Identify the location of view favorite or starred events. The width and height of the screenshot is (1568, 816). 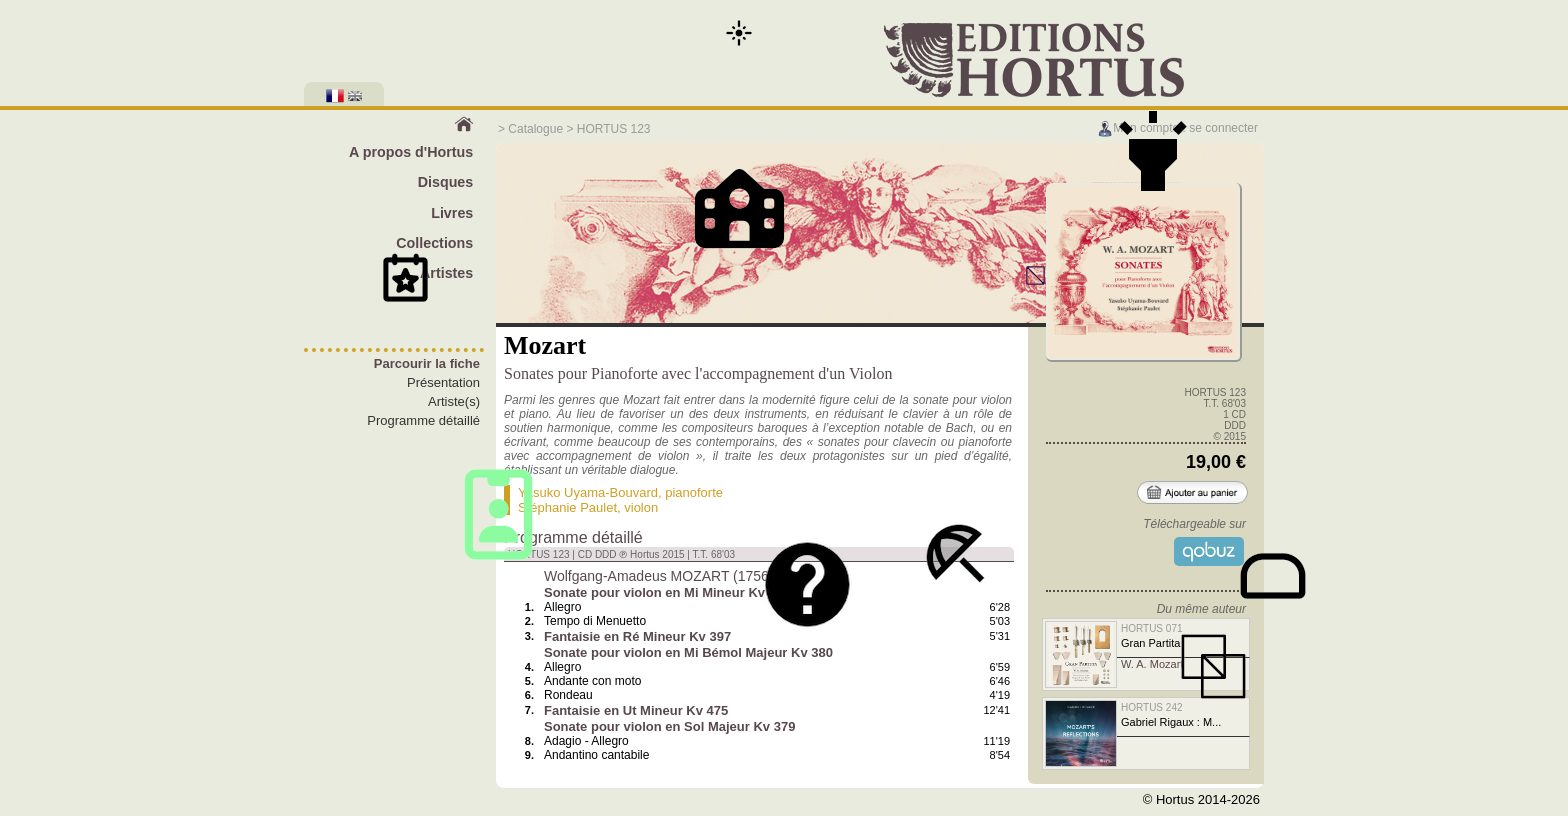
(405, 279).